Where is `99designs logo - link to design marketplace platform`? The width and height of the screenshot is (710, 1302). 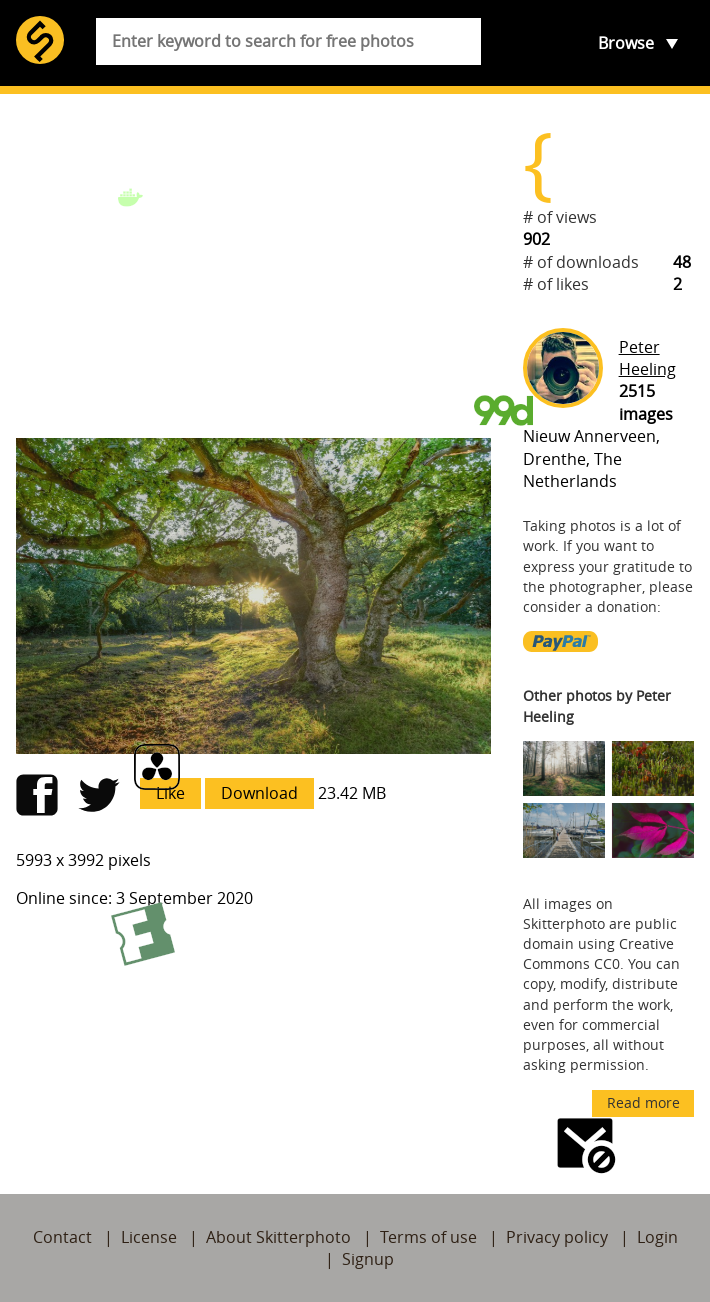 99designs logo - link to design marketplace platform is located at coordinates (503, 410).